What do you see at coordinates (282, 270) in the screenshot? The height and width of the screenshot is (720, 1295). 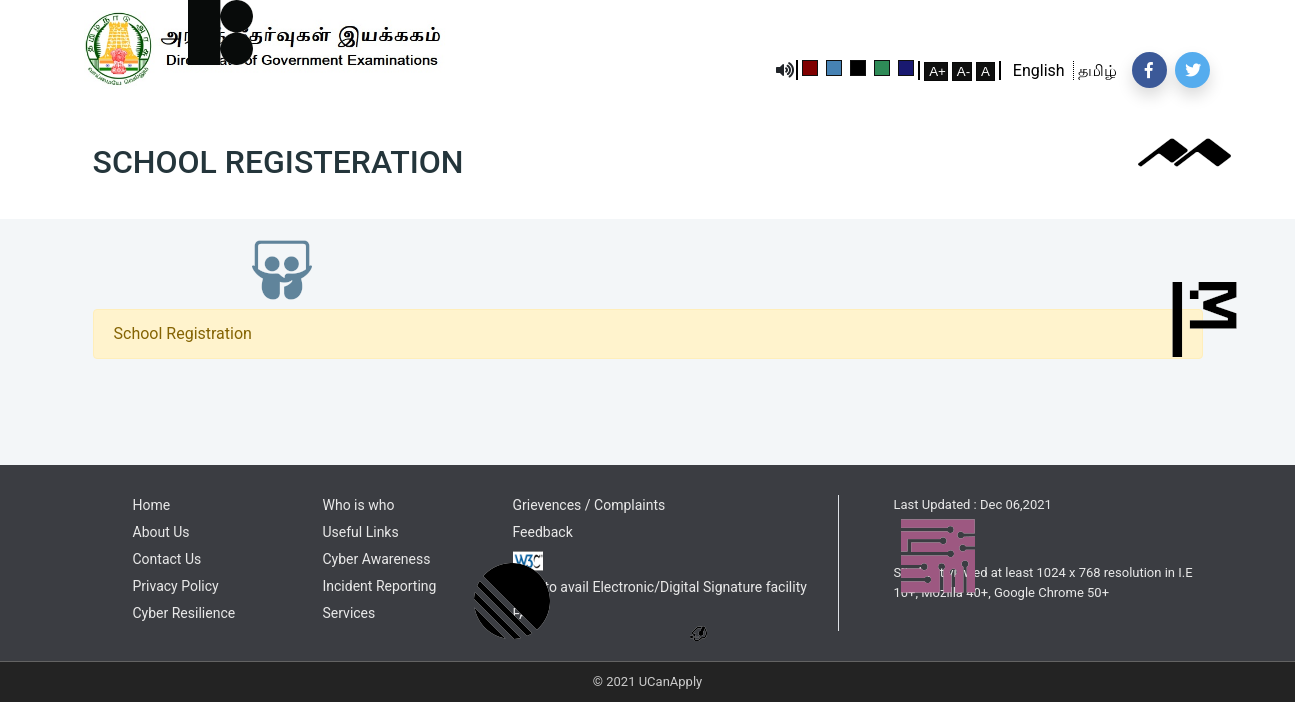 I see `open slideshare app` at bounding box center [282, 270].